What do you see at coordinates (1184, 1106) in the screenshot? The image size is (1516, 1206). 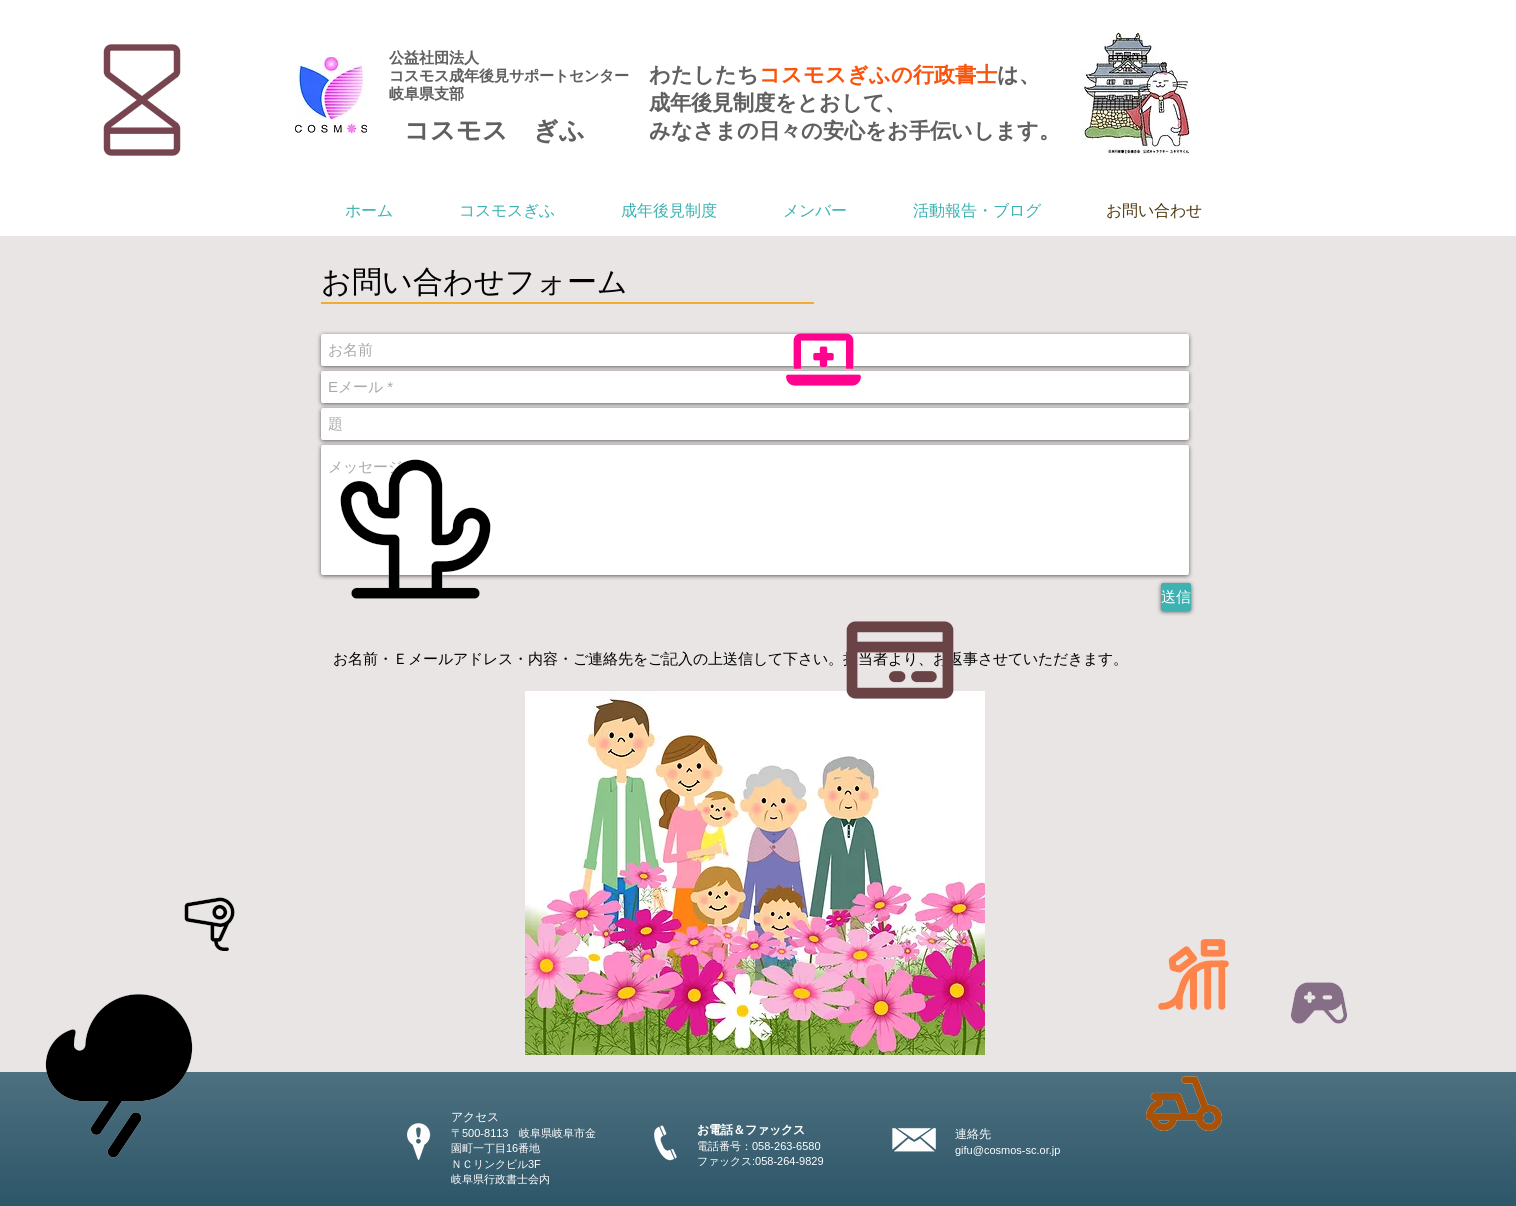 I see `select moped or scooter delivery option` at bounding box center [1184, 1106].